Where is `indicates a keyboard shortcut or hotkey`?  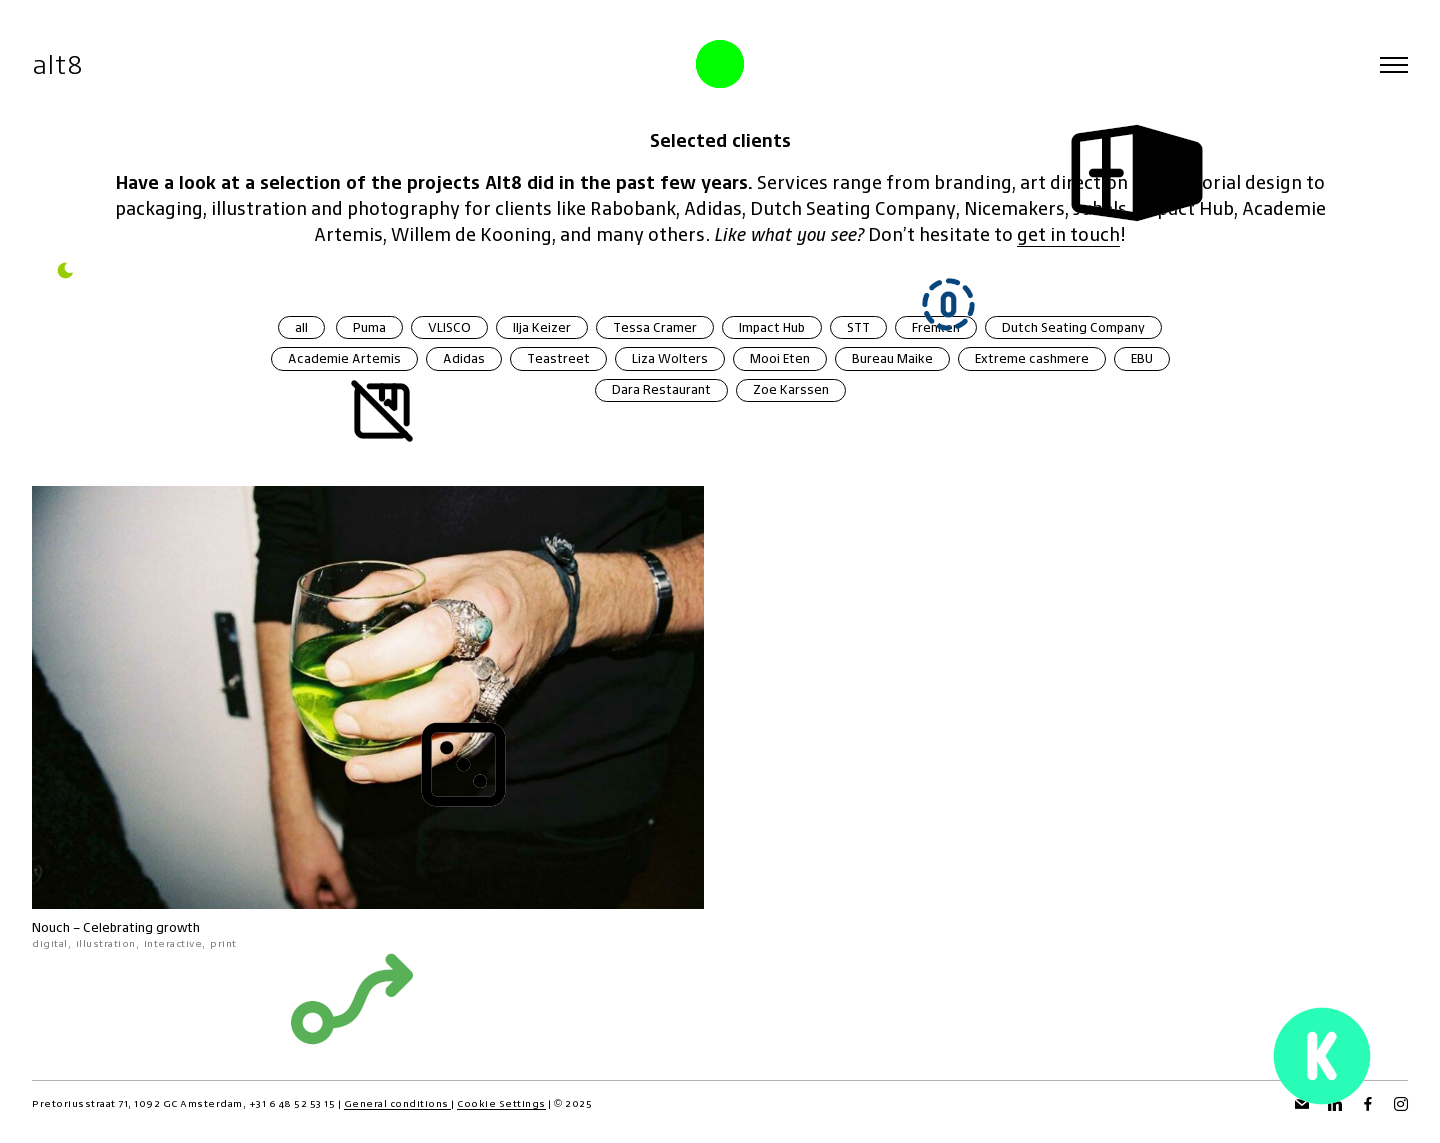 indicates a keyboard shortcut or hotkey is located at coordinates (1322, 1056).